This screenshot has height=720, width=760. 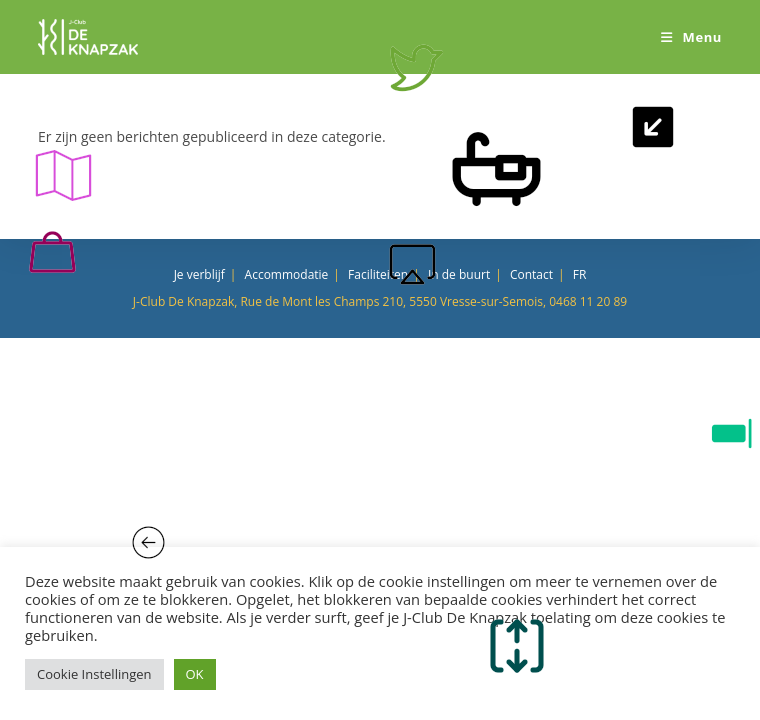 What do you see at coordinates (148, 542) in the screenshot?
I see `go back to the previous screen` at bounding box center [148, 542].